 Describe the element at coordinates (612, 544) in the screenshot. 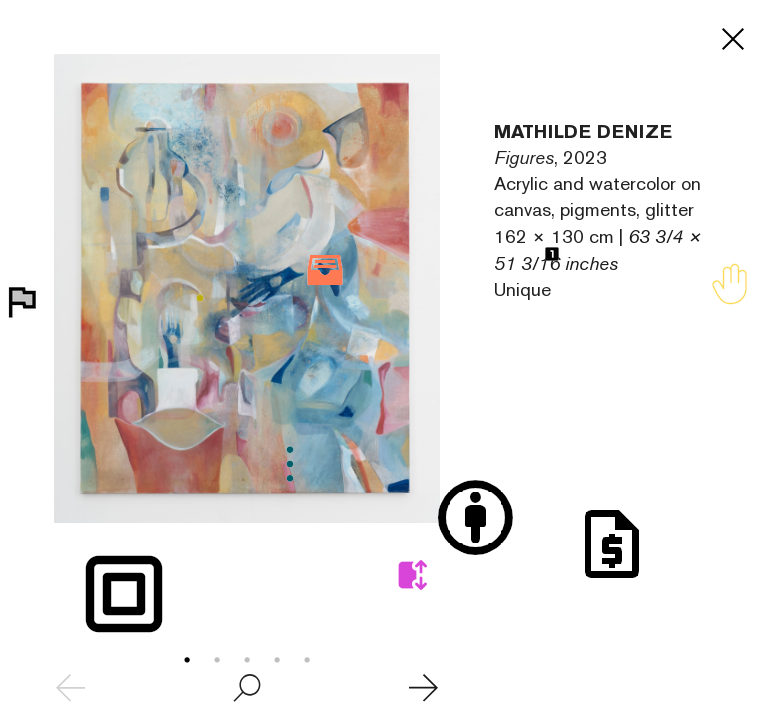

I see `request a price quote or estimate` at that location.